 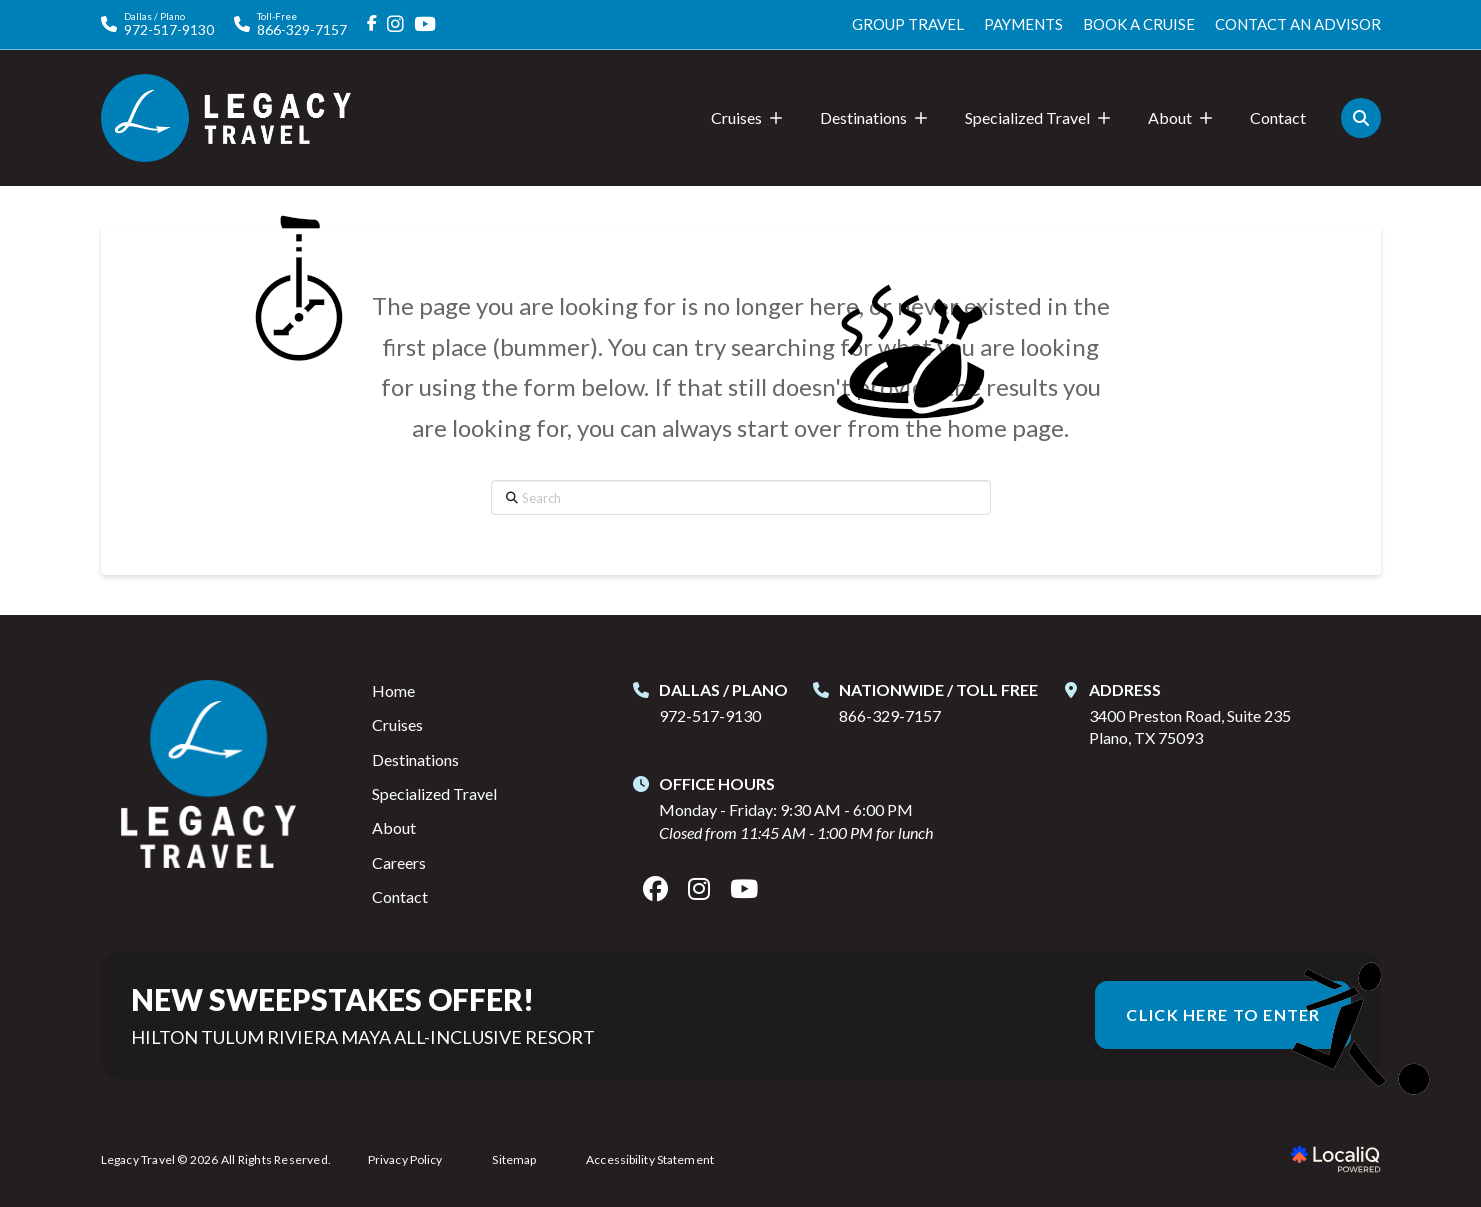 What do you see at coordinates (910, 351) in the screenshot?
I see `view roasted chicken recipe` at bounding box center [910, 351].